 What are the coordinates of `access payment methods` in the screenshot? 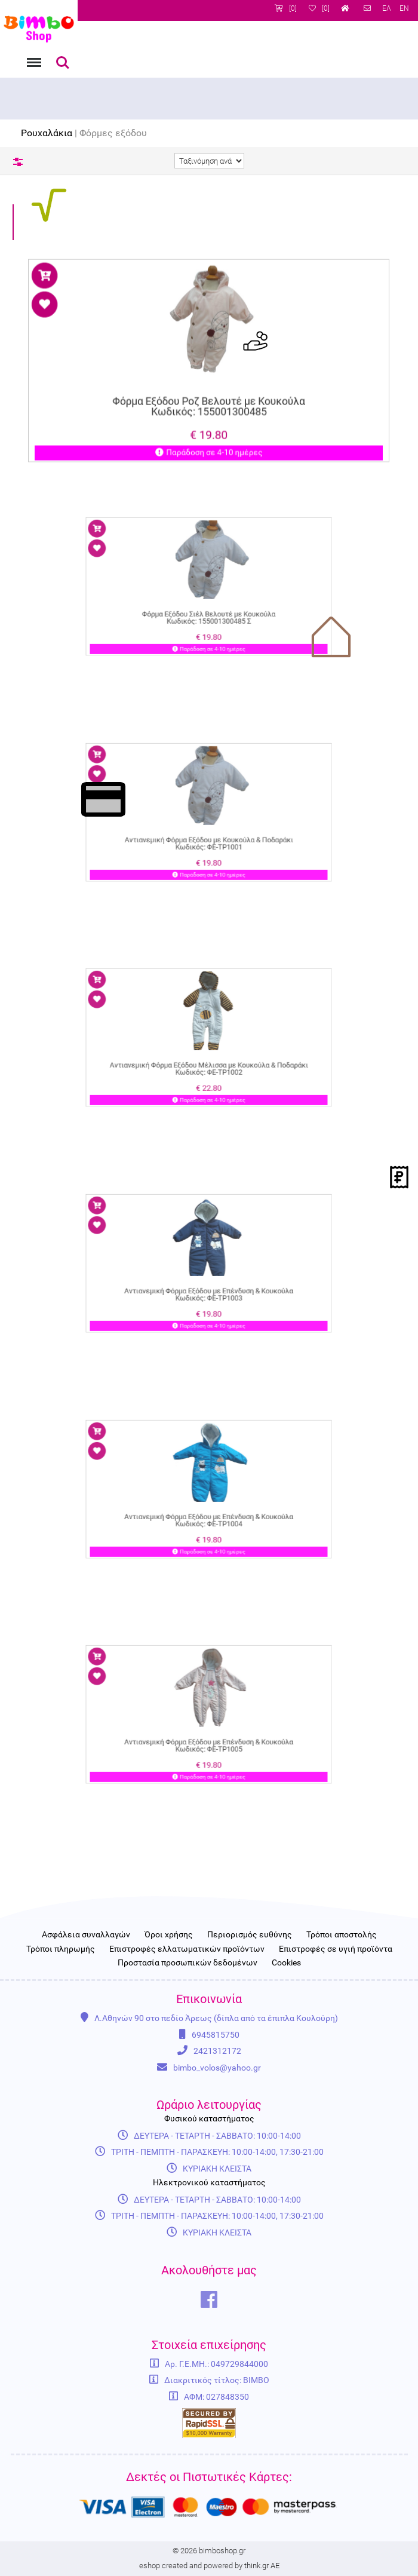 It's located at (103, 799).